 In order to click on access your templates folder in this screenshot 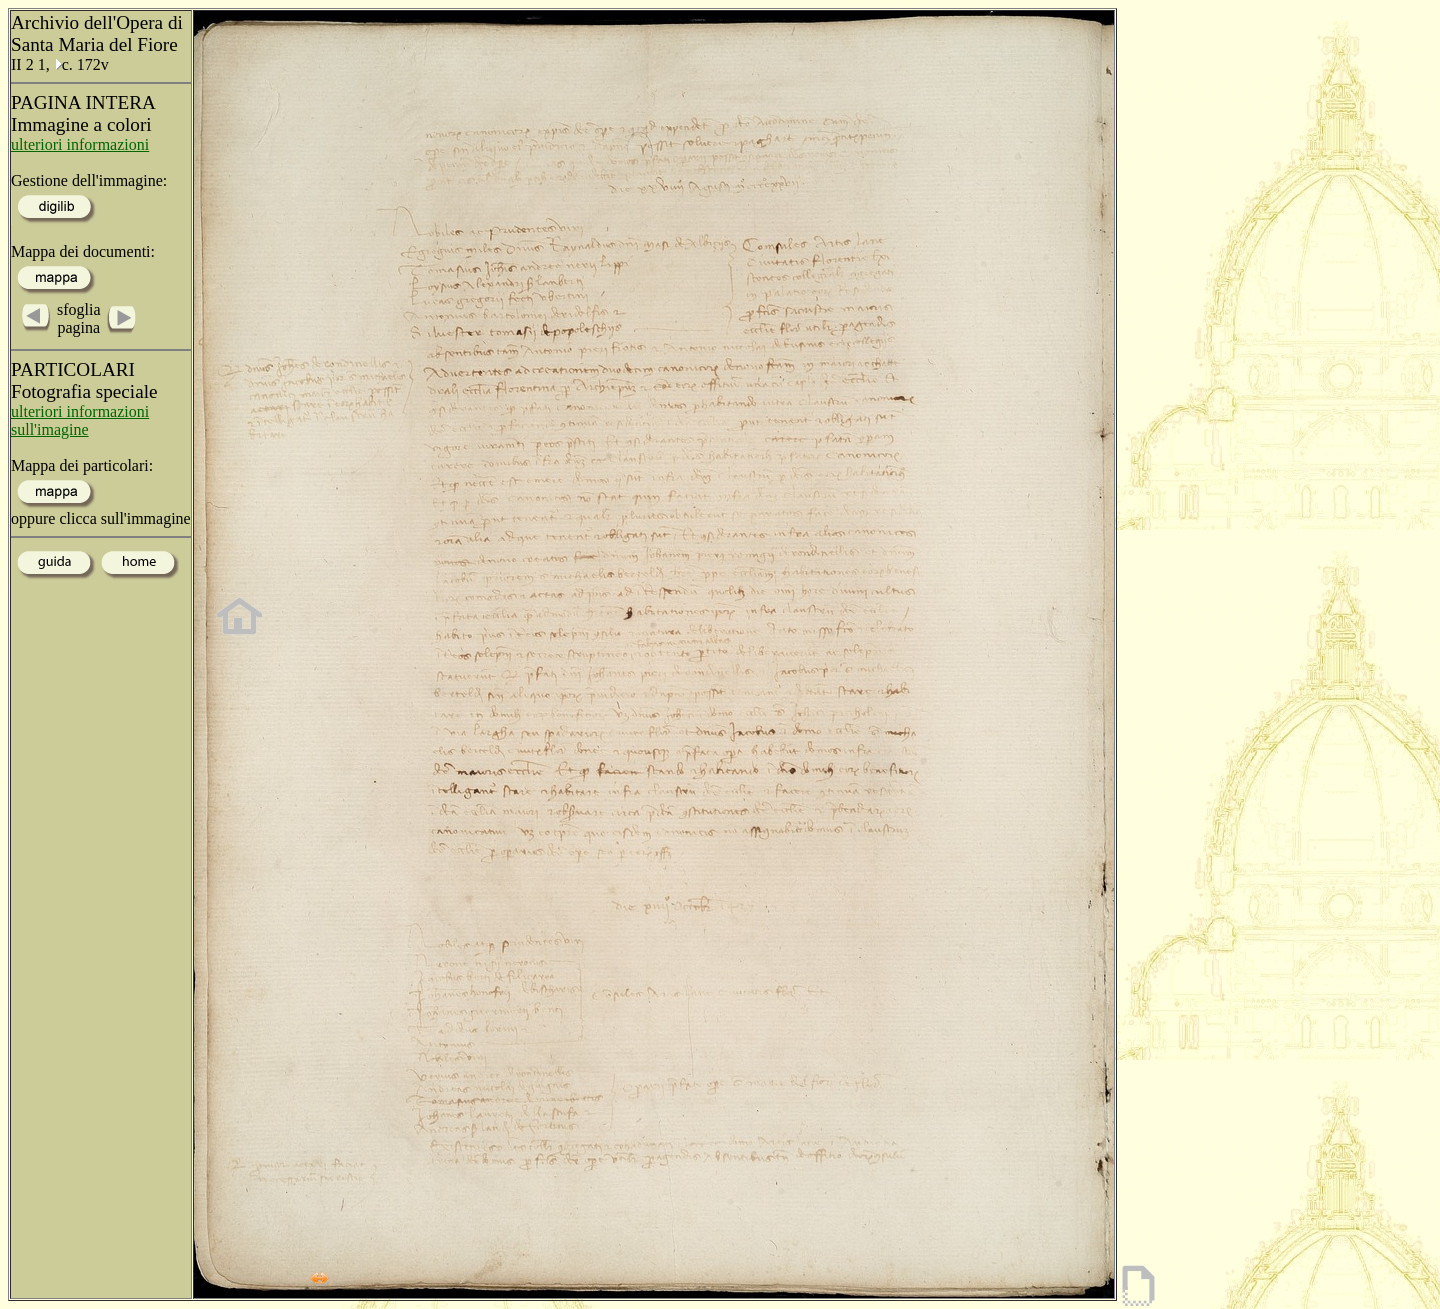, I will do `click(1138, 1284)`.